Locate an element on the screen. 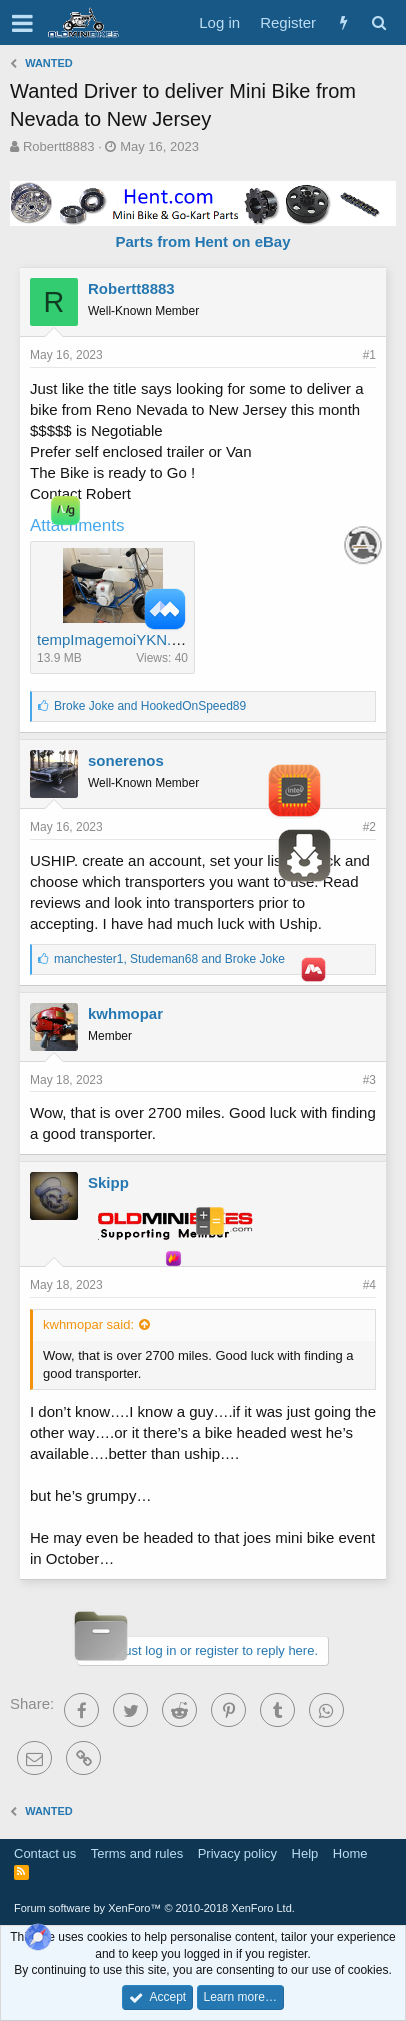  open the Nautilus file manager is located at coordinates (101, 1636).